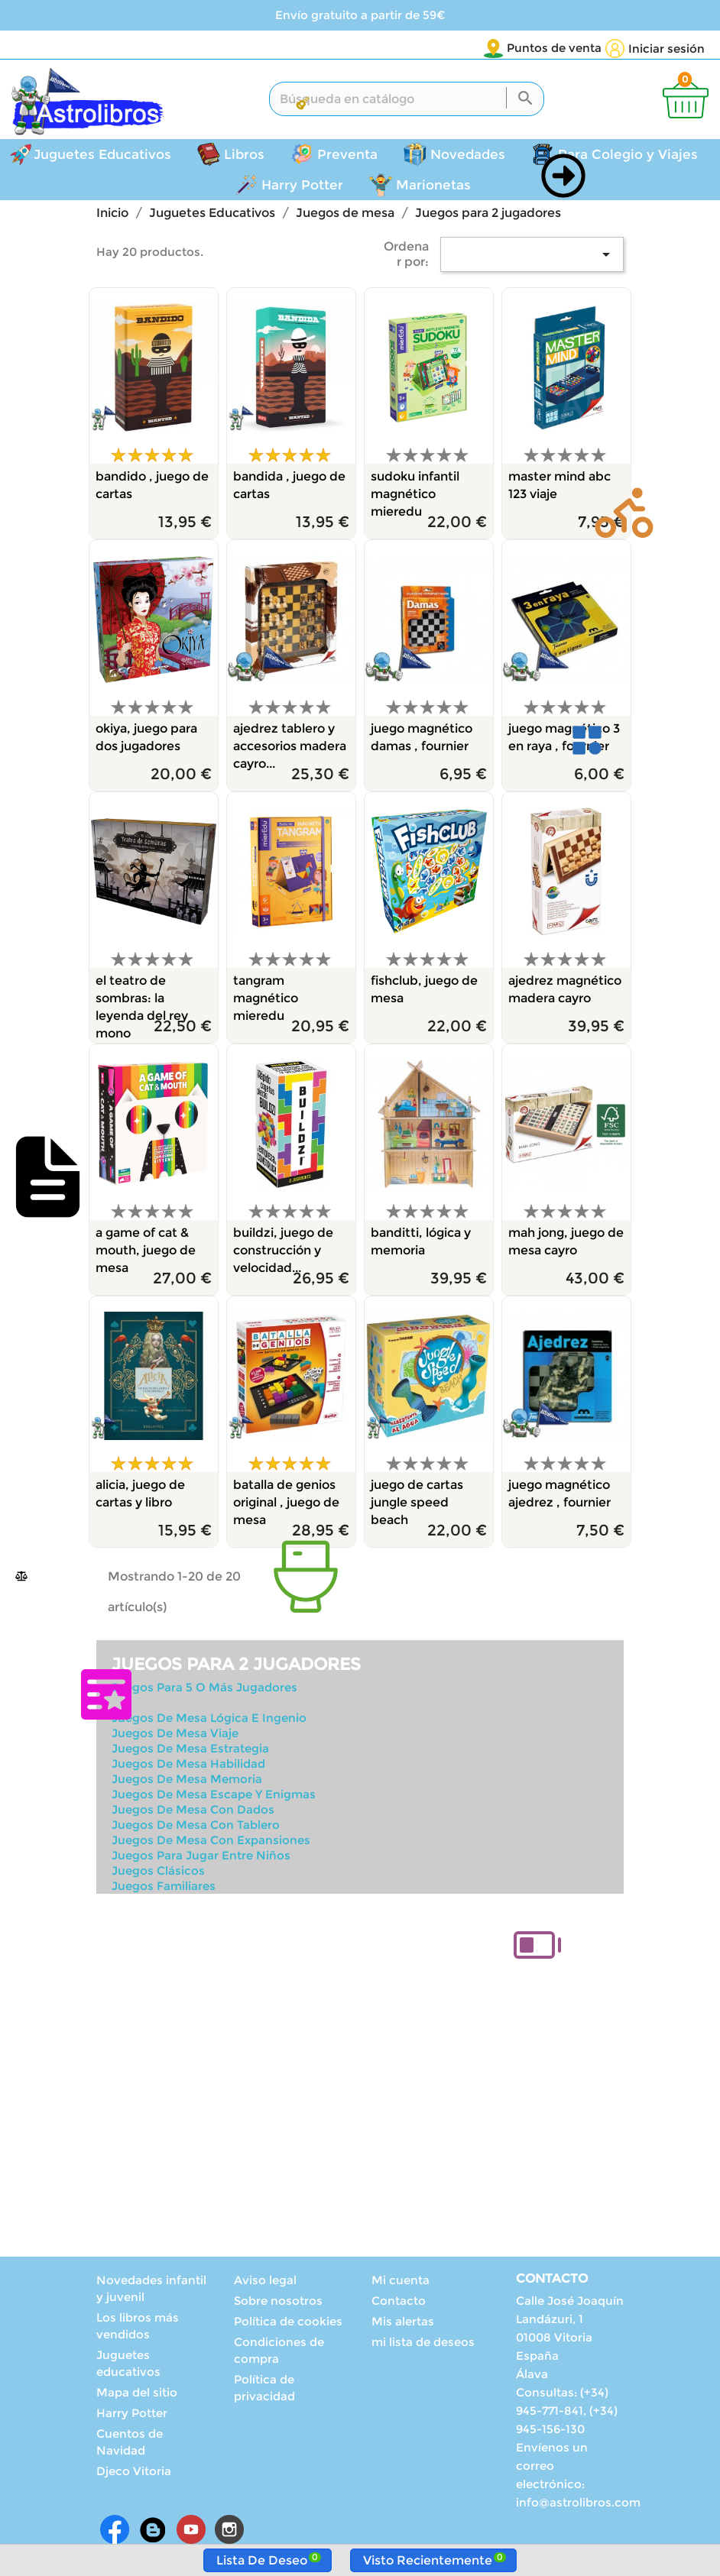 The height and width of the screenshot is (2576, 720). Describe the element at coordinates (563, 176) in the screenshot. I see `go to next item or step` at that location.